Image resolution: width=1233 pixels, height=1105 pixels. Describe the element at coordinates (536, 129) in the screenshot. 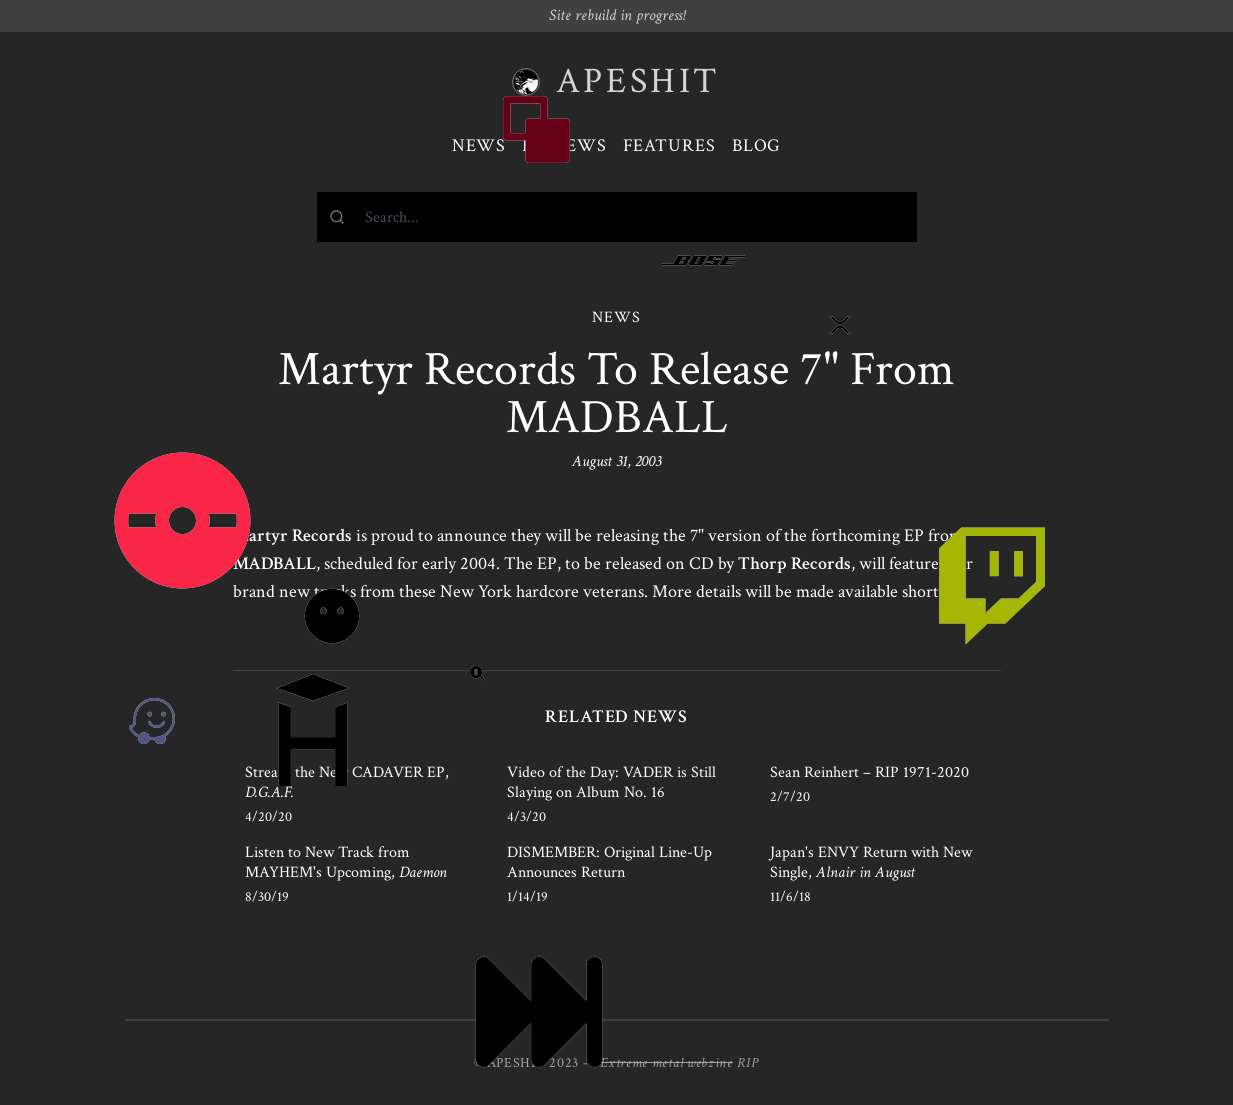

I see `send selected object backward one layer` at that location.